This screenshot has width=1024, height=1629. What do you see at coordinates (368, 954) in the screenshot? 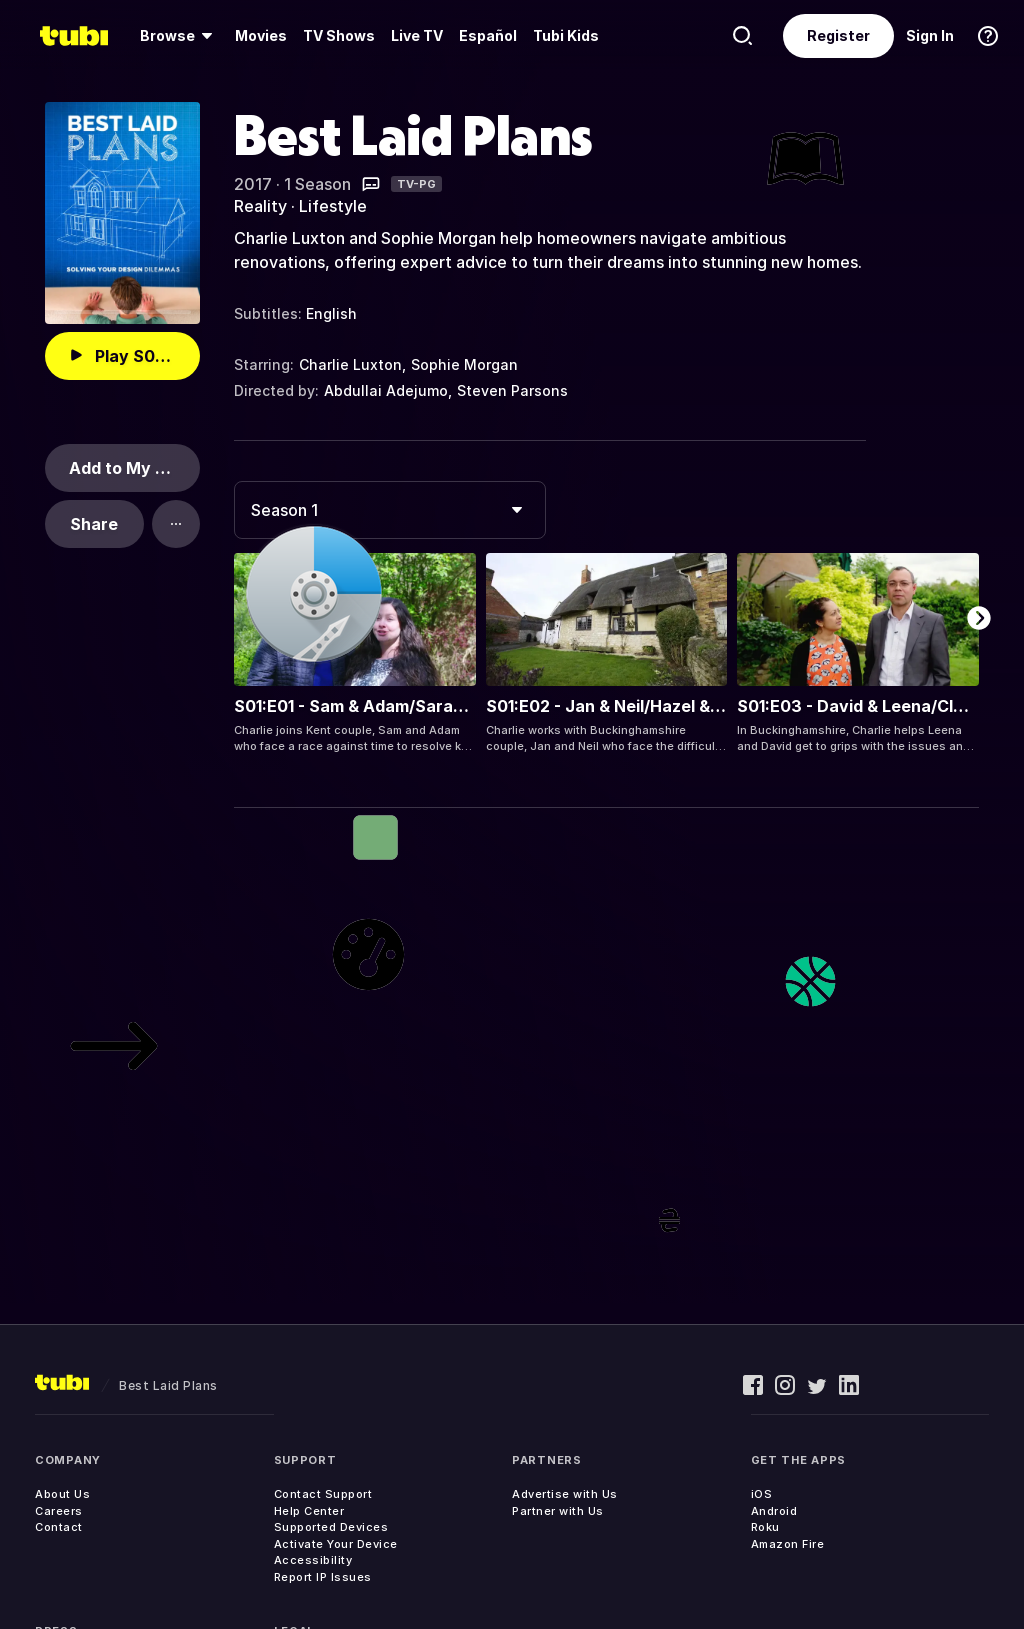
I see `view performance or speed metrics` at bounding box center [368, 954].